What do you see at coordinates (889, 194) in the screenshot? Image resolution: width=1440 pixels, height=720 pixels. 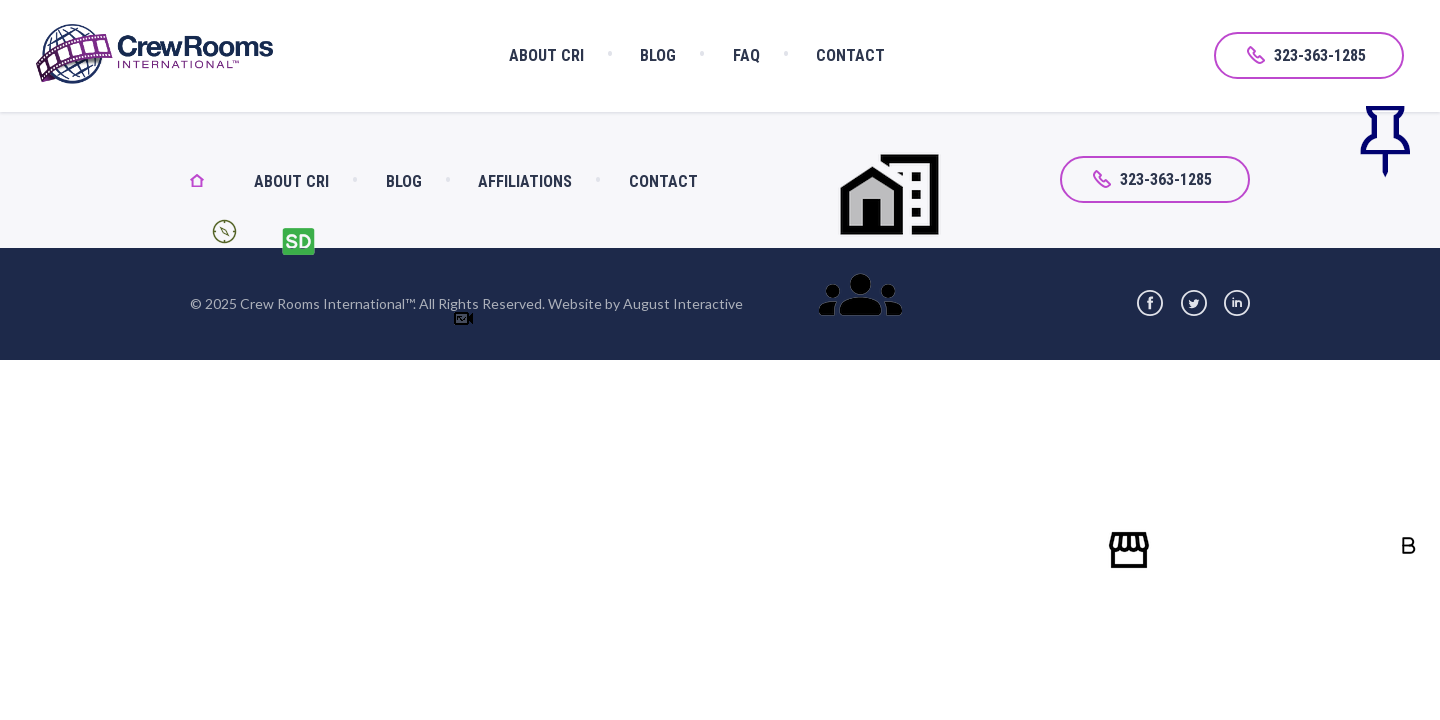 I see `switch between home and office work modes` at bounding box center [889, 194].